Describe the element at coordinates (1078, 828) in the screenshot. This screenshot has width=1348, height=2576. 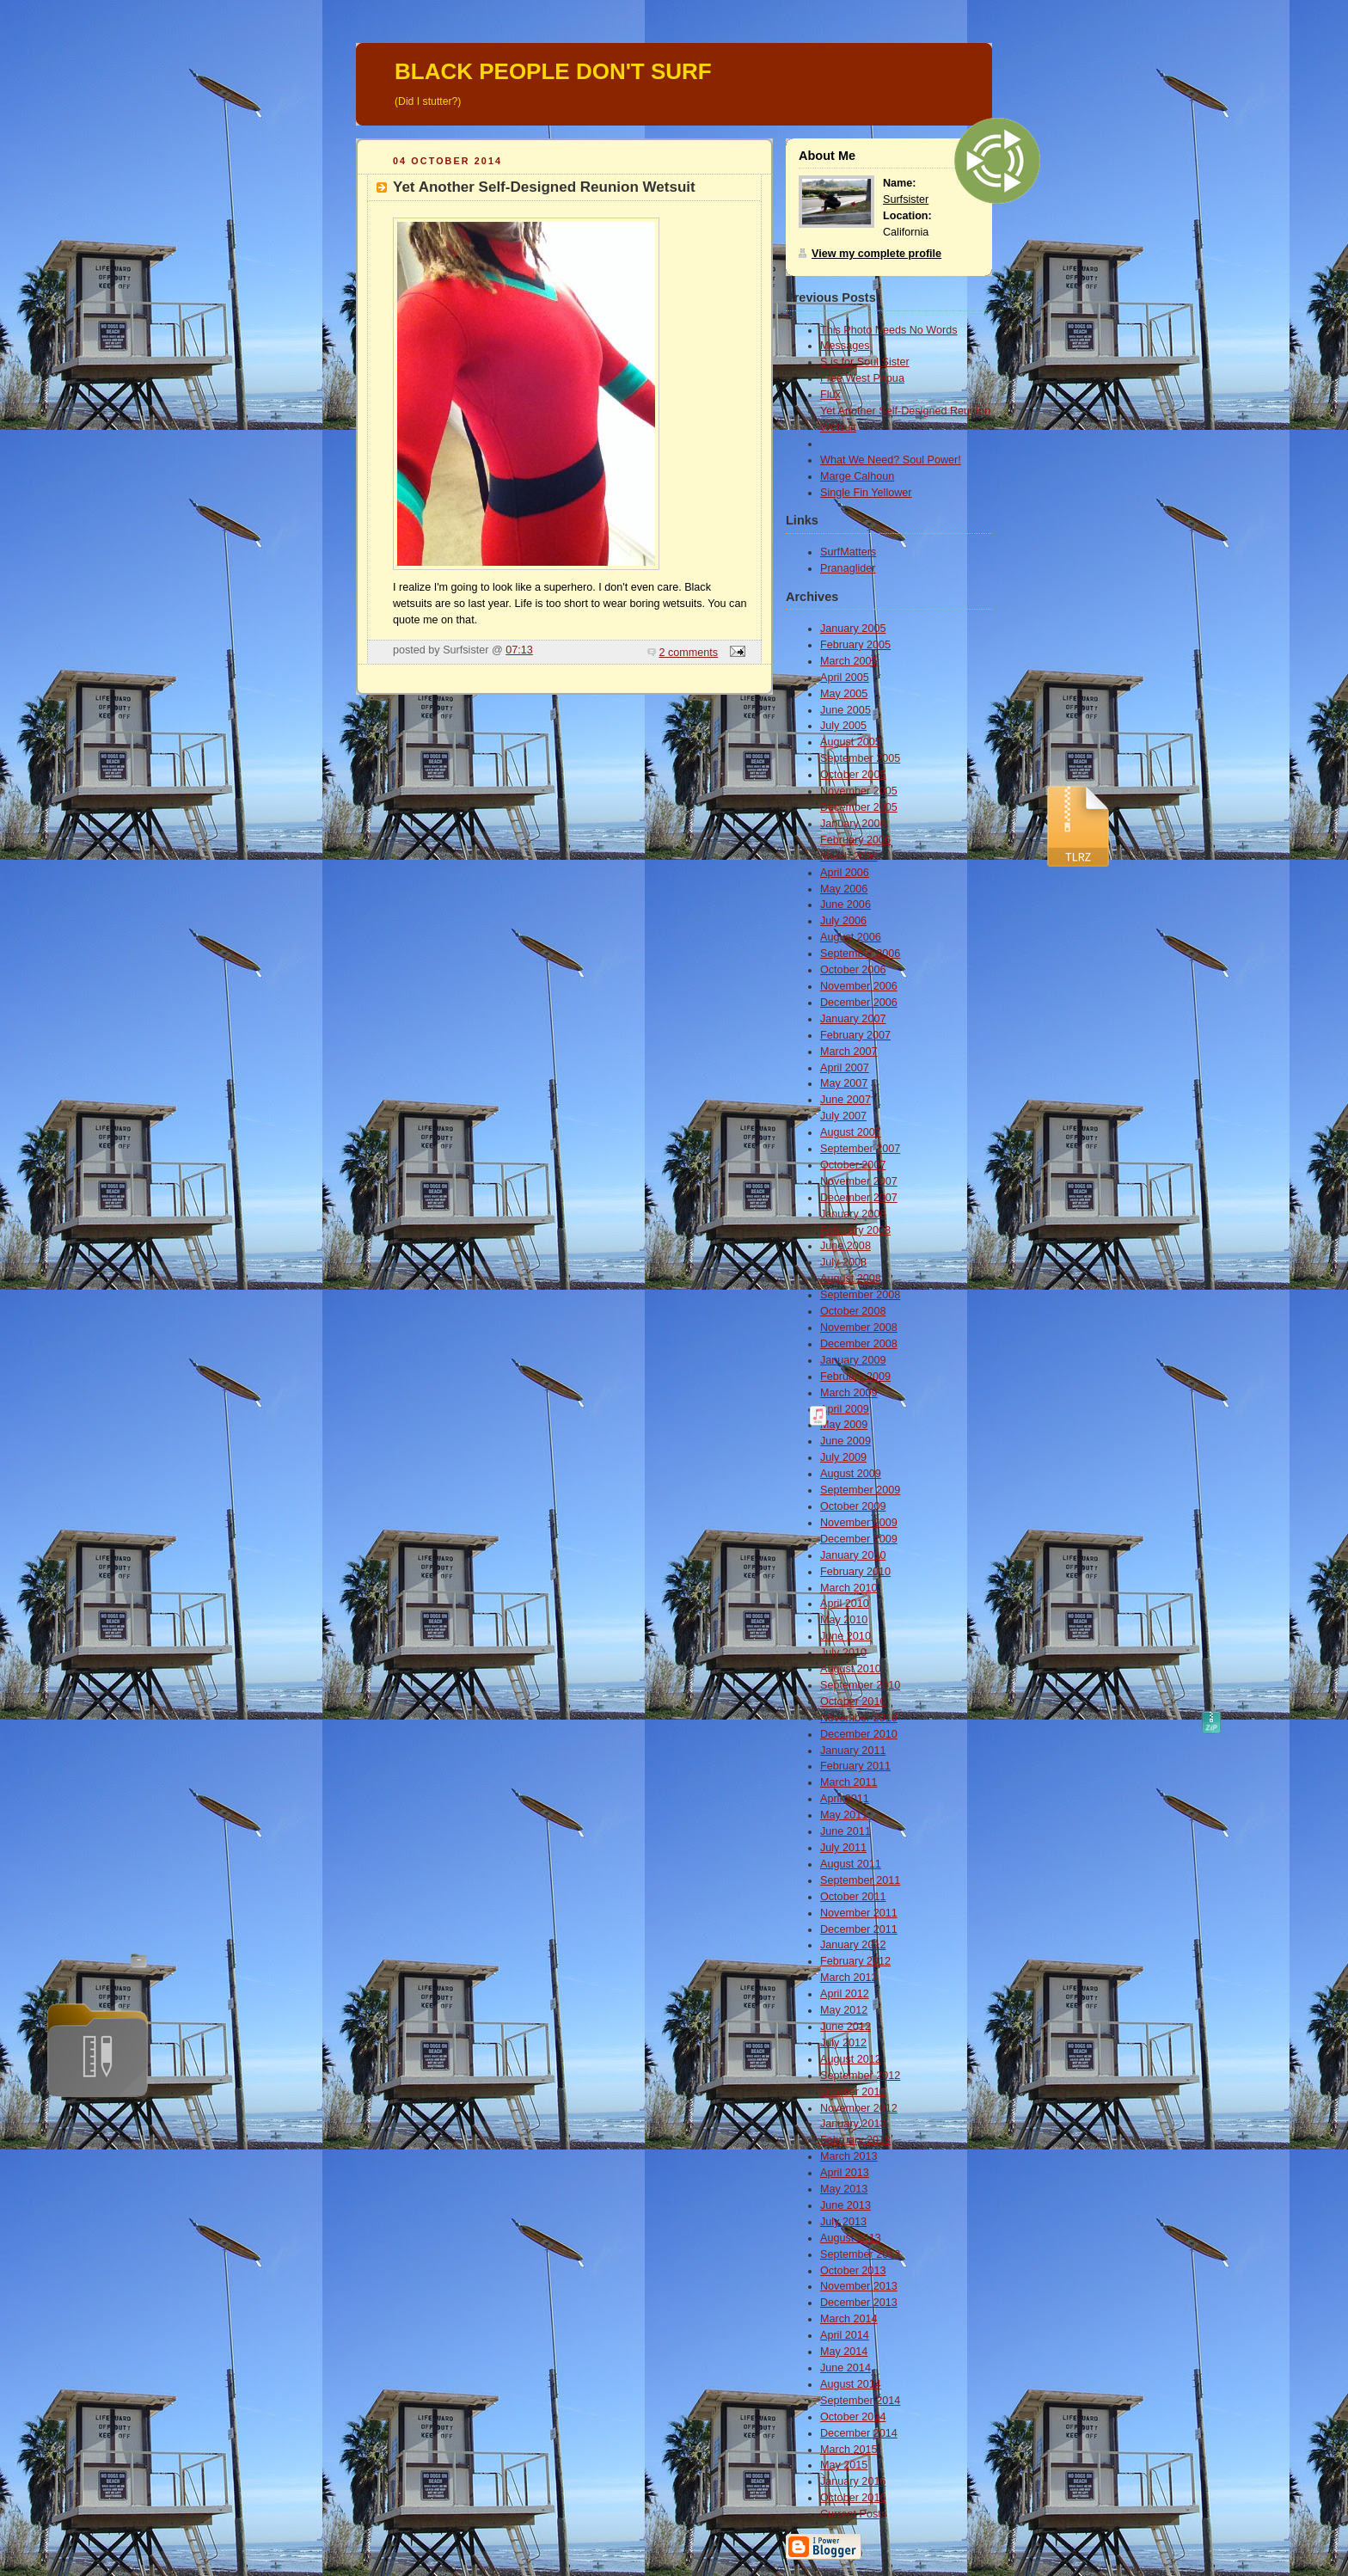
I see `an lrzip-compressed tar archive file` at that location.